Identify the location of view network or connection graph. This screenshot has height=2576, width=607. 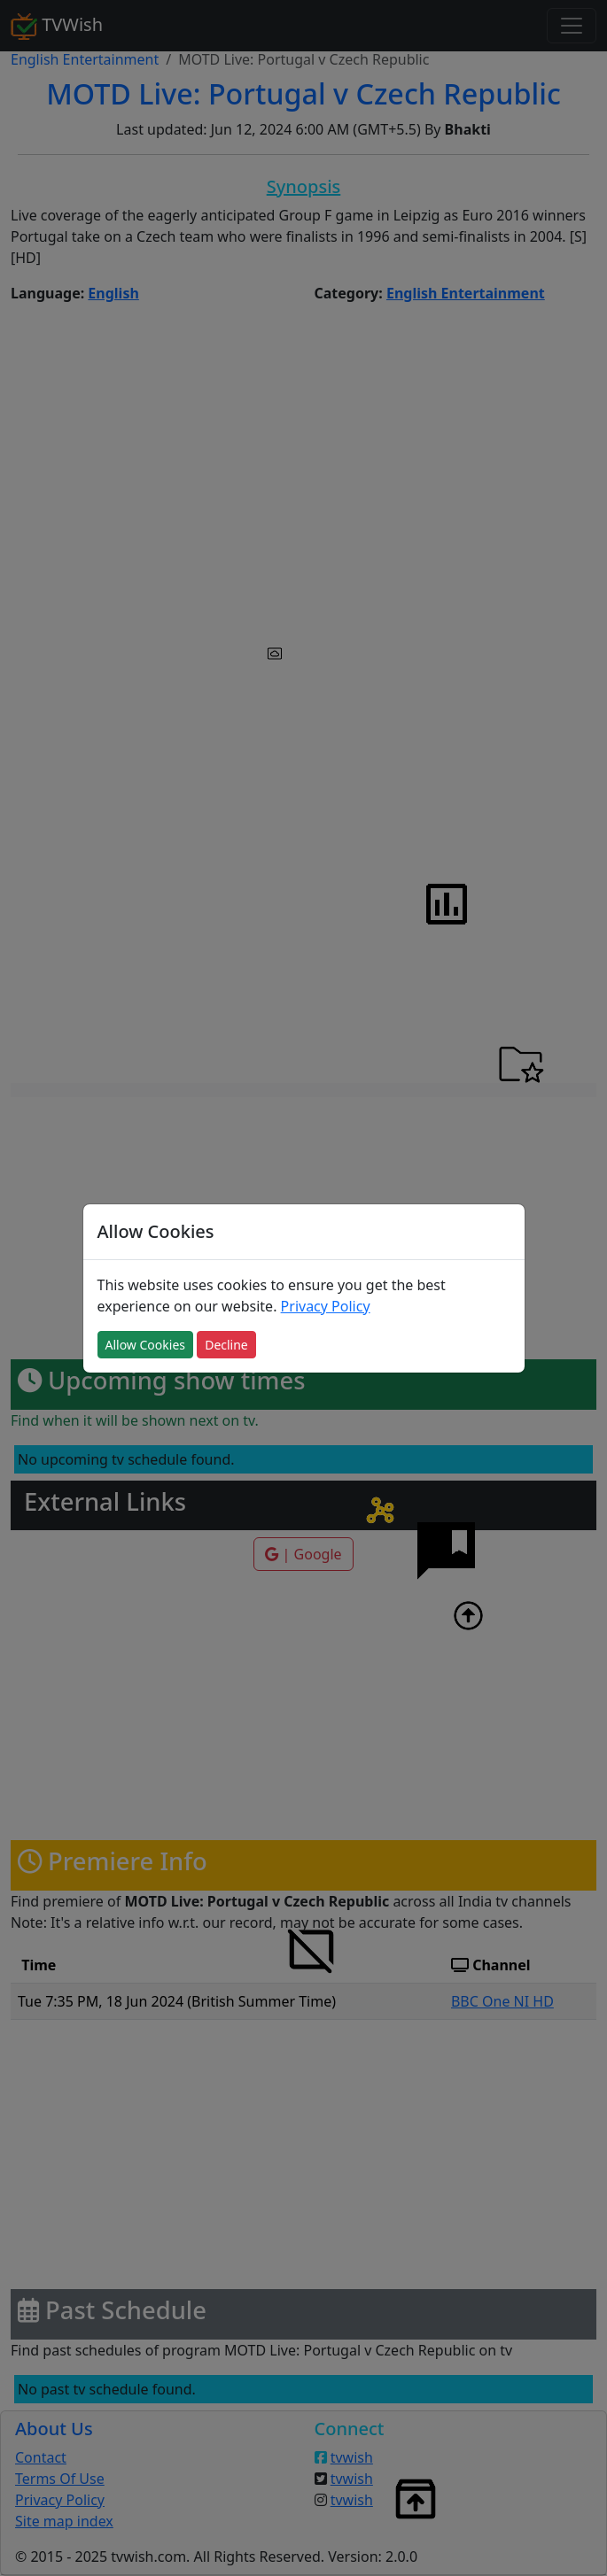
(380, 1511).